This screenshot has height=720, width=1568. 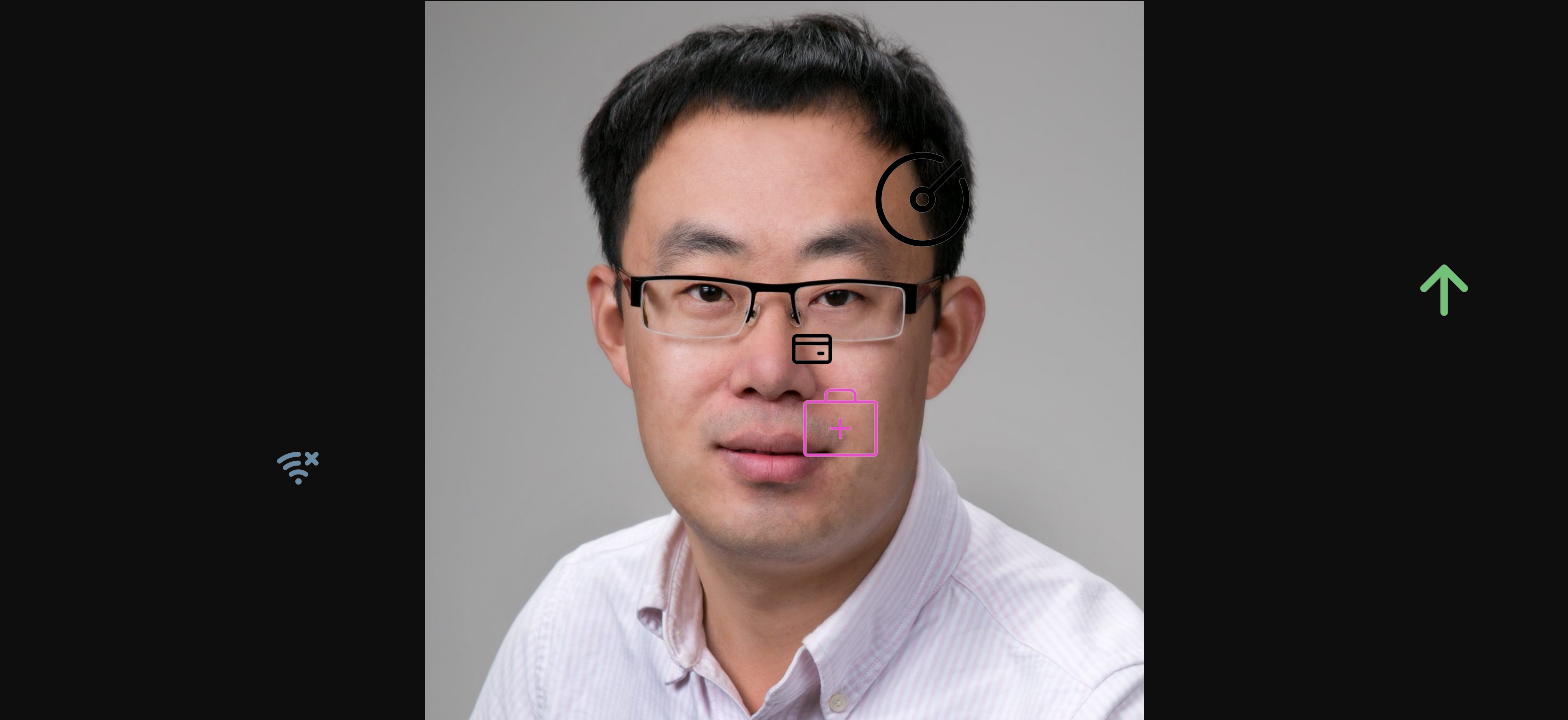 I want to click on scroll to top of page, so click(x=1443, y=292).